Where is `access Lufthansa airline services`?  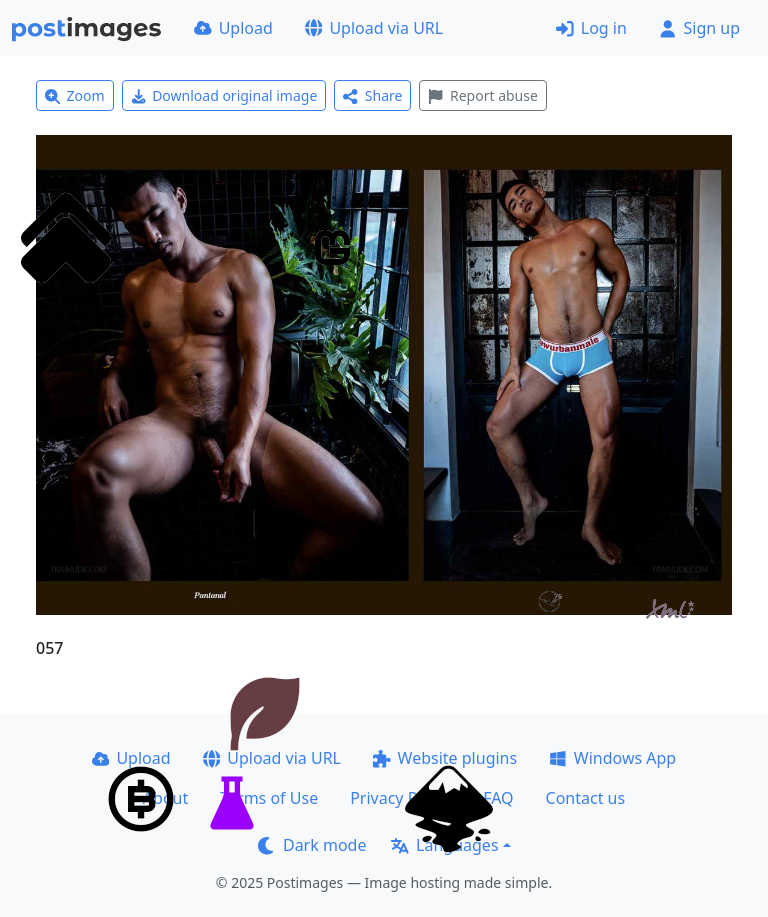 access Lufthansa airline services is located at coordinates (549, 601).